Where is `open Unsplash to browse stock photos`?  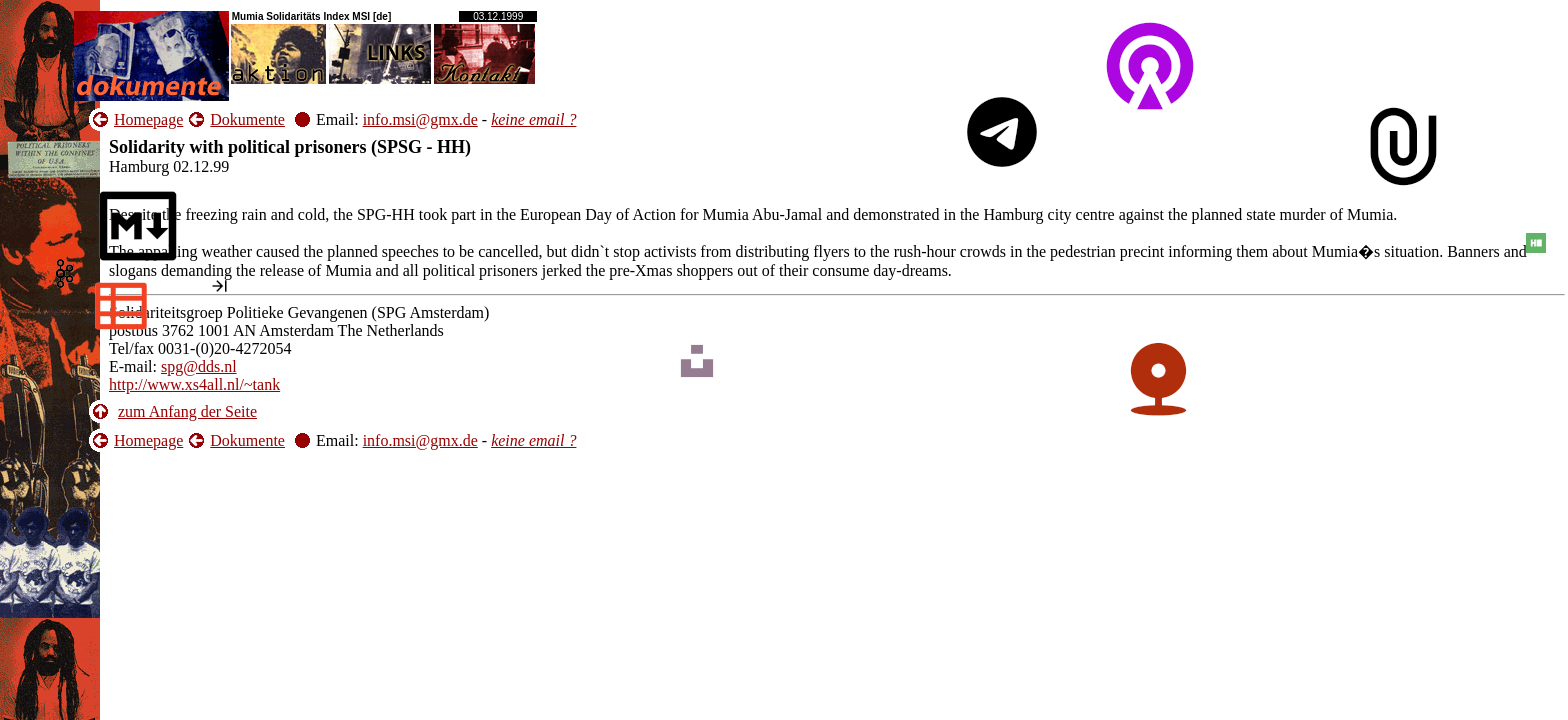
open Unsplash to browse stock photos is located at coordinates (697, 361).